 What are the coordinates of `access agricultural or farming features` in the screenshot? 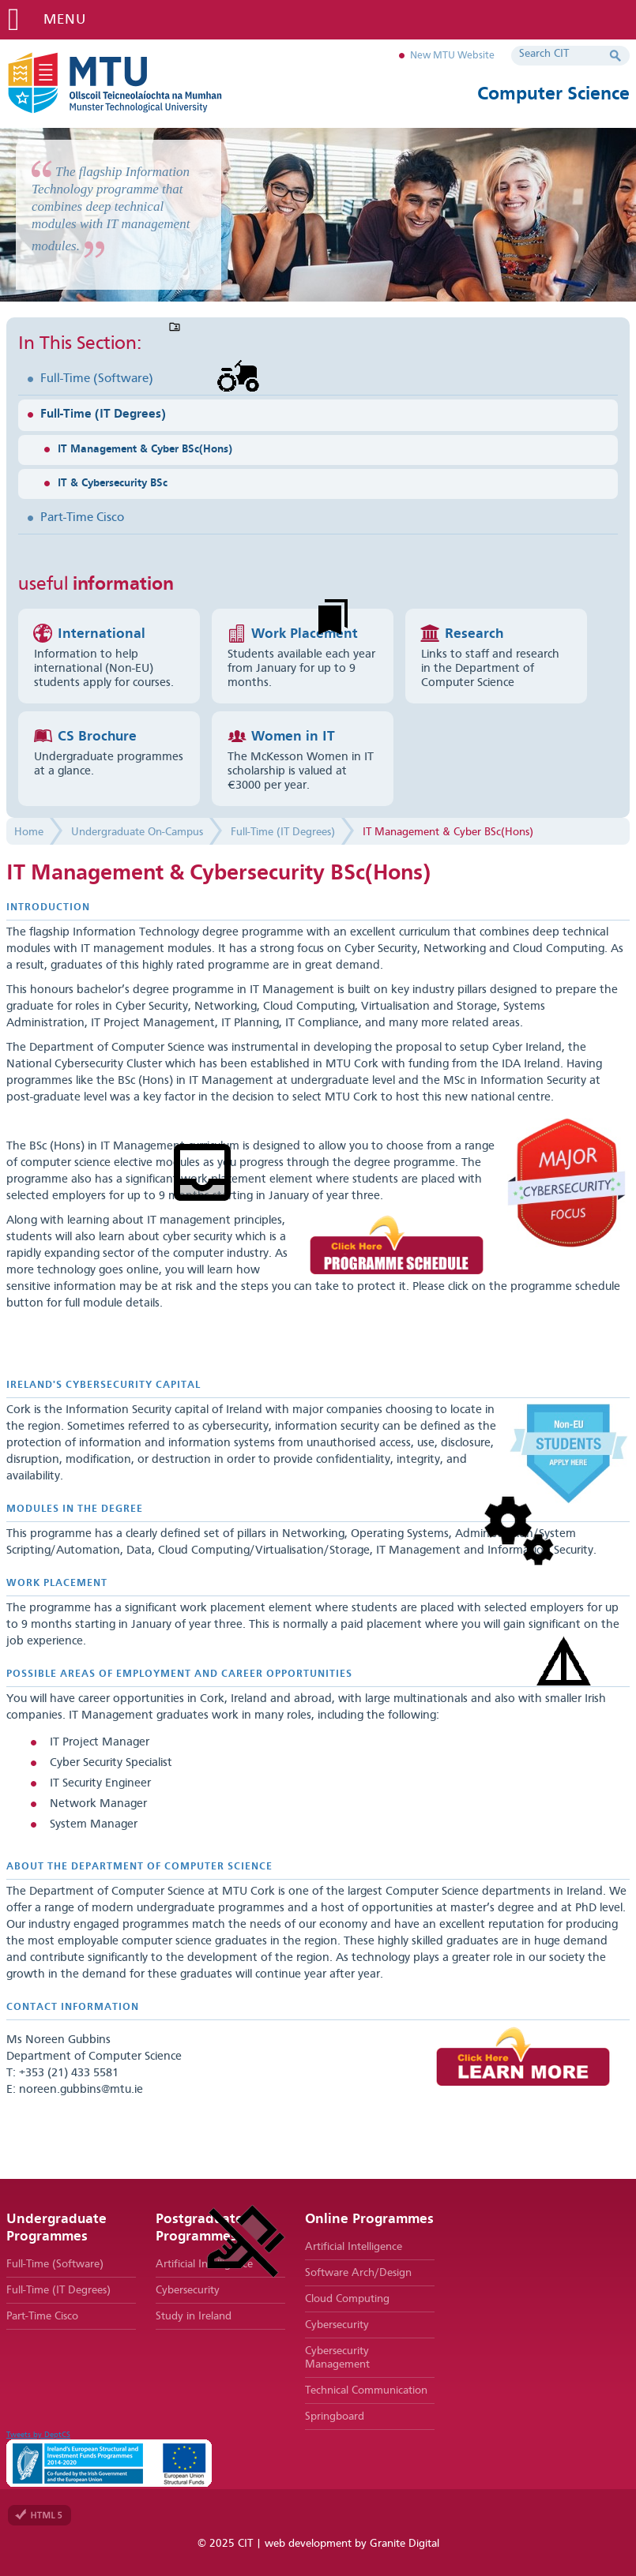 It's located at (238, 377).